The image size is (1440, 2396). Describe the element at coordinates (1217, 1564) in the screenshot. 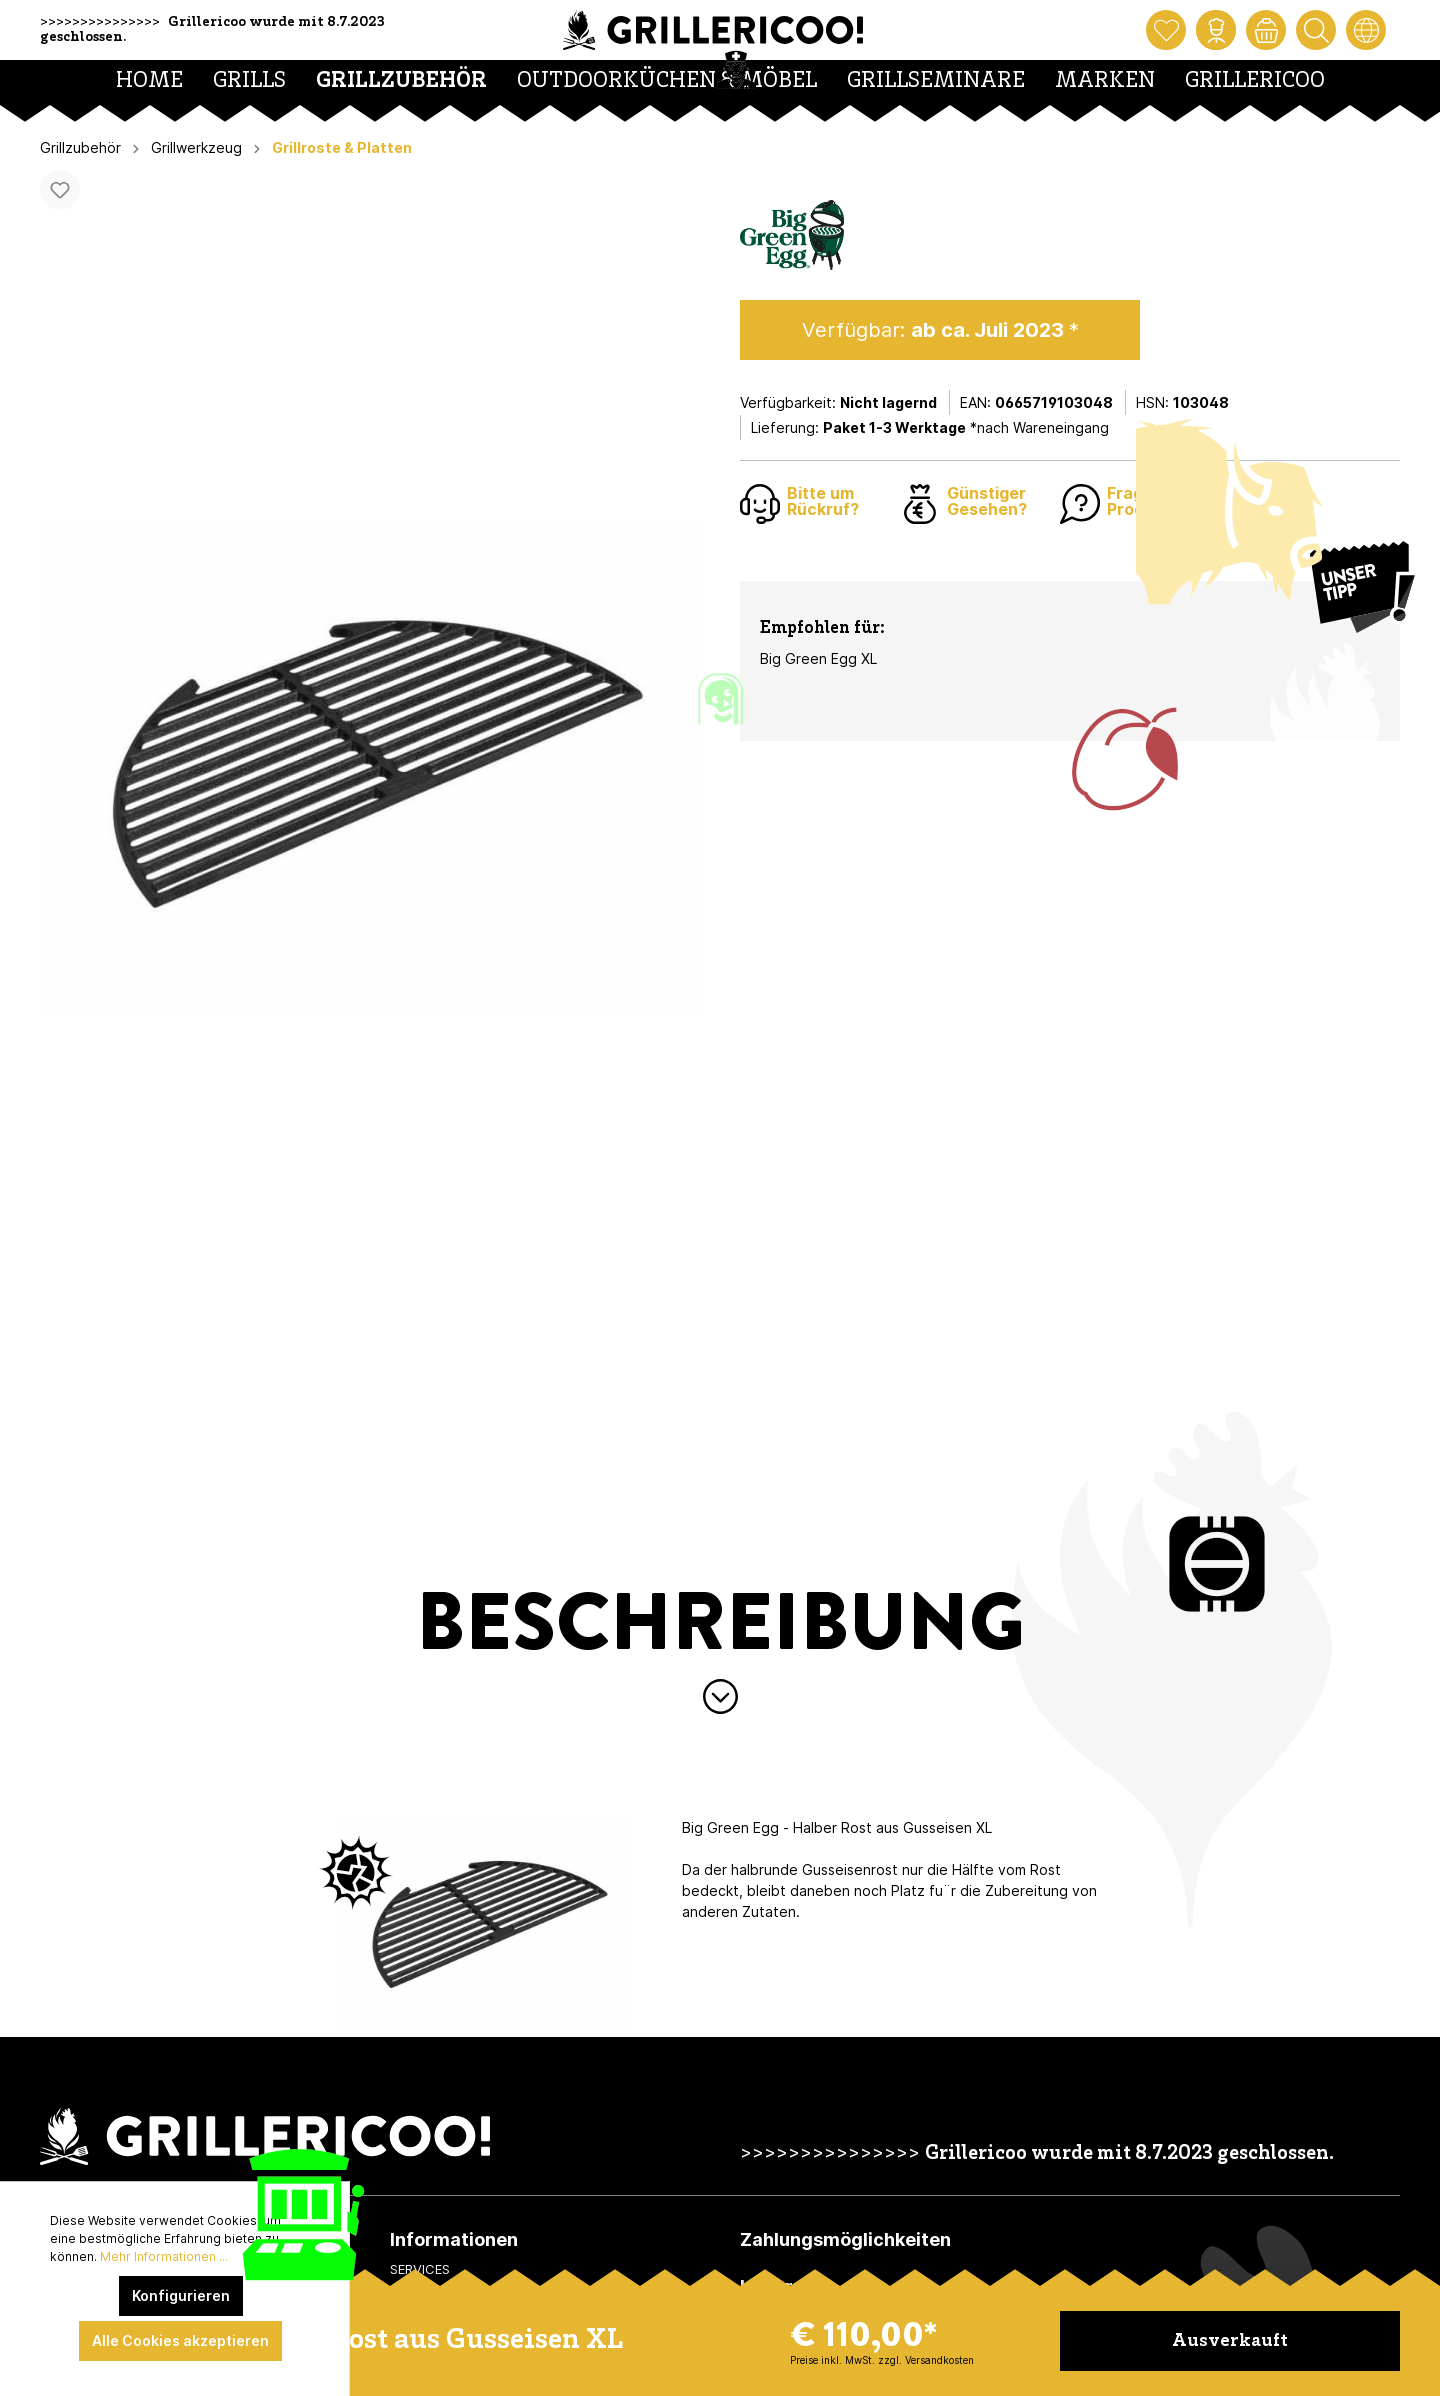

I see `represents a microchip or processor component` at that location.